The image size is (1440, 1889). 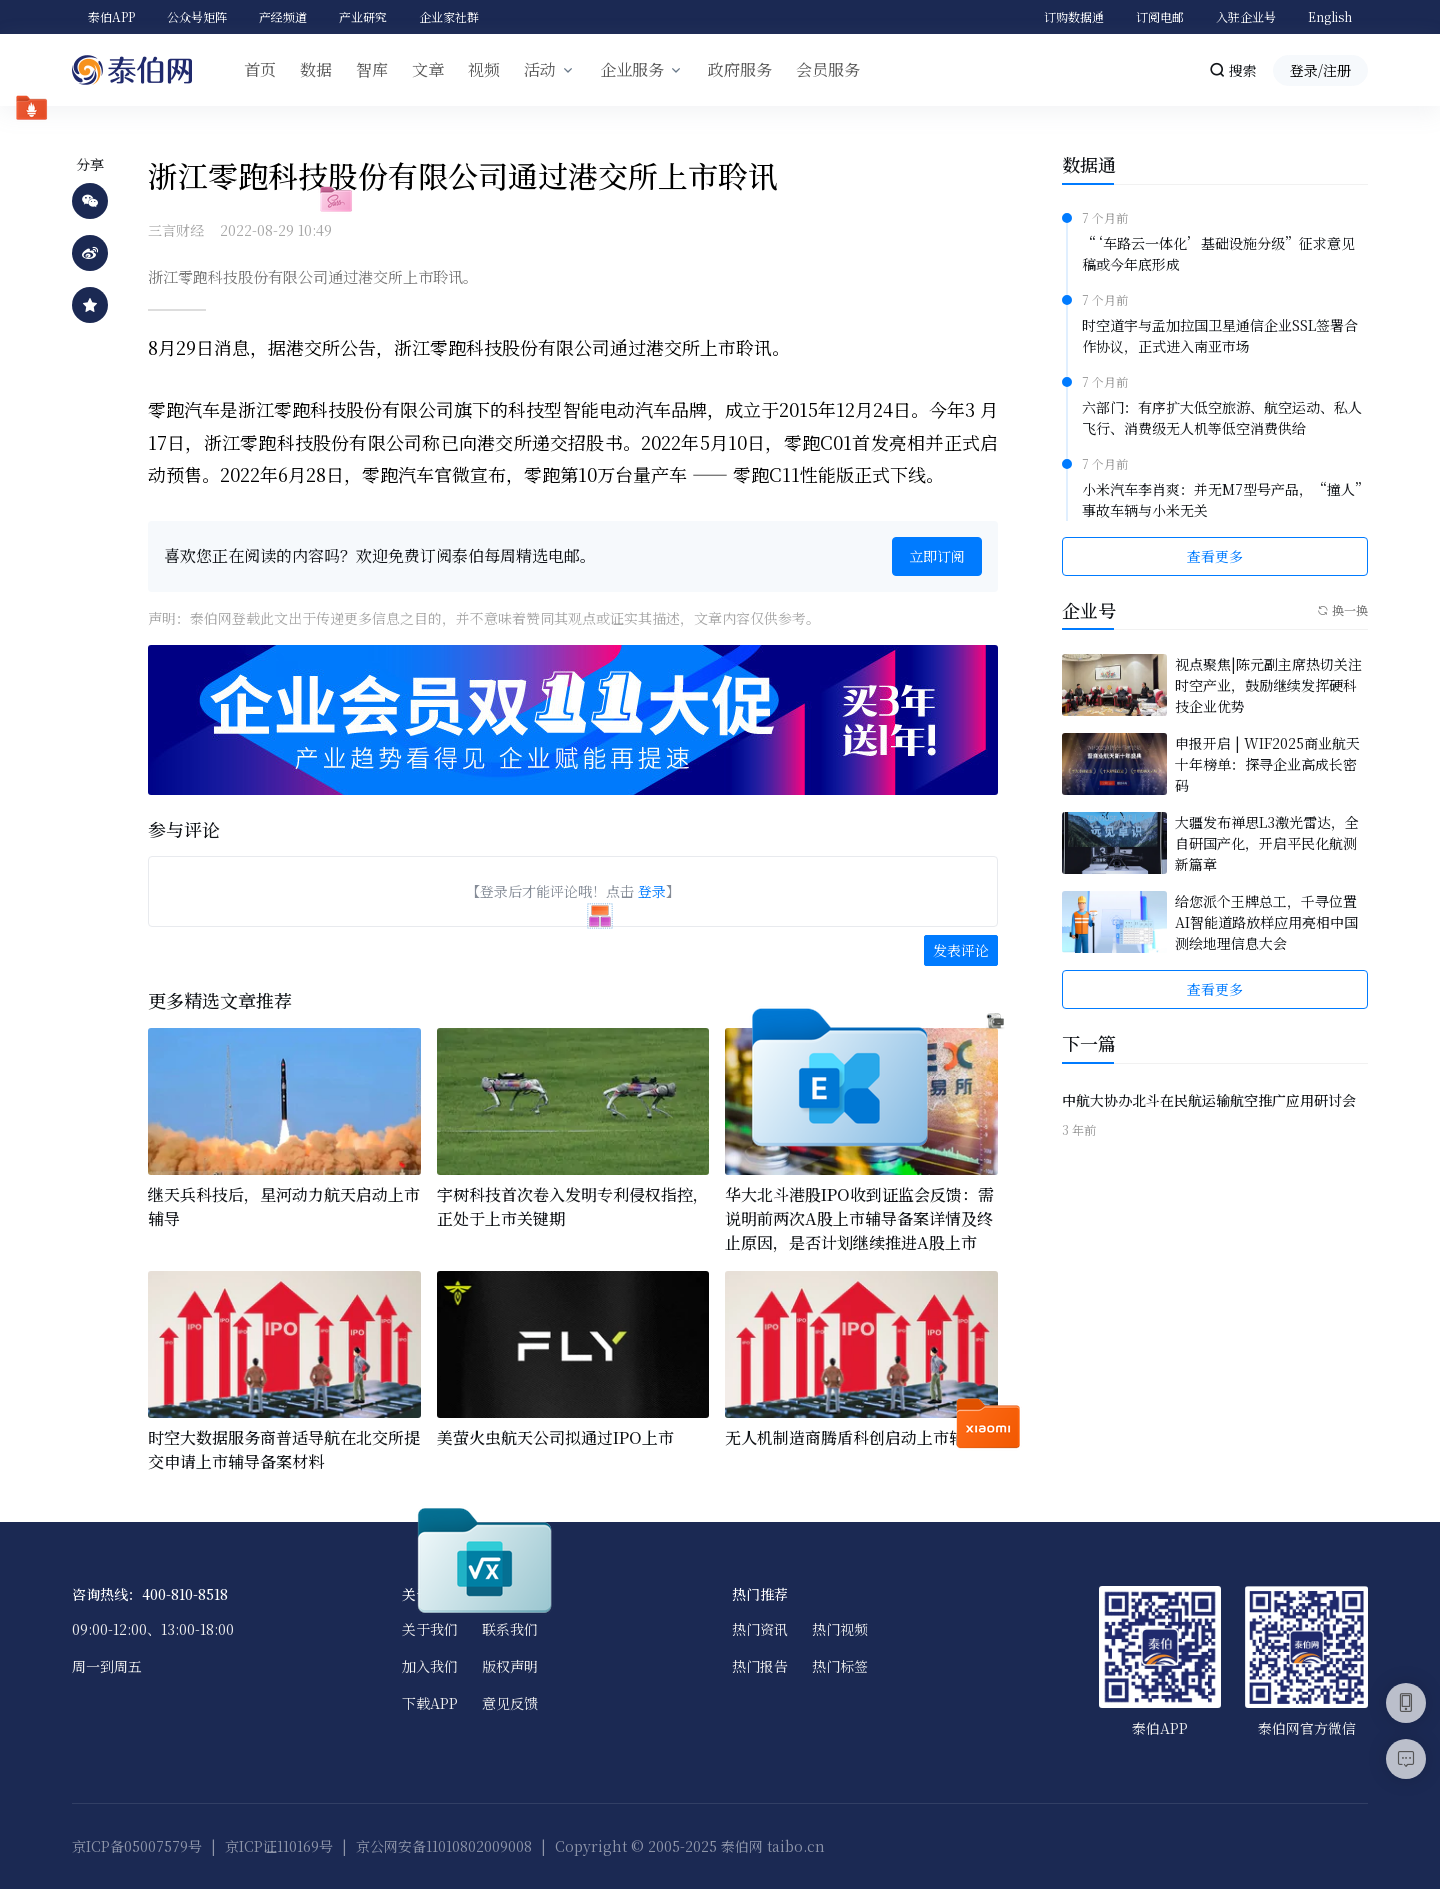 I want to click on folder containing sass stylesheet files, so click(x=336, y=200).